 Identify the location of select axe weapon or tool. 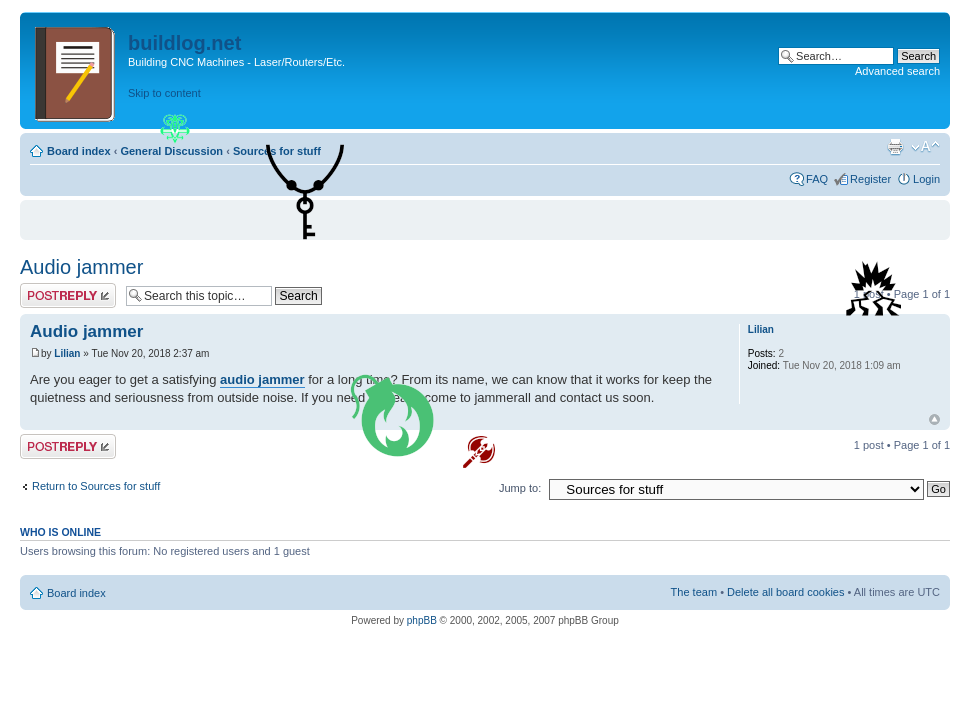
(479, 451).